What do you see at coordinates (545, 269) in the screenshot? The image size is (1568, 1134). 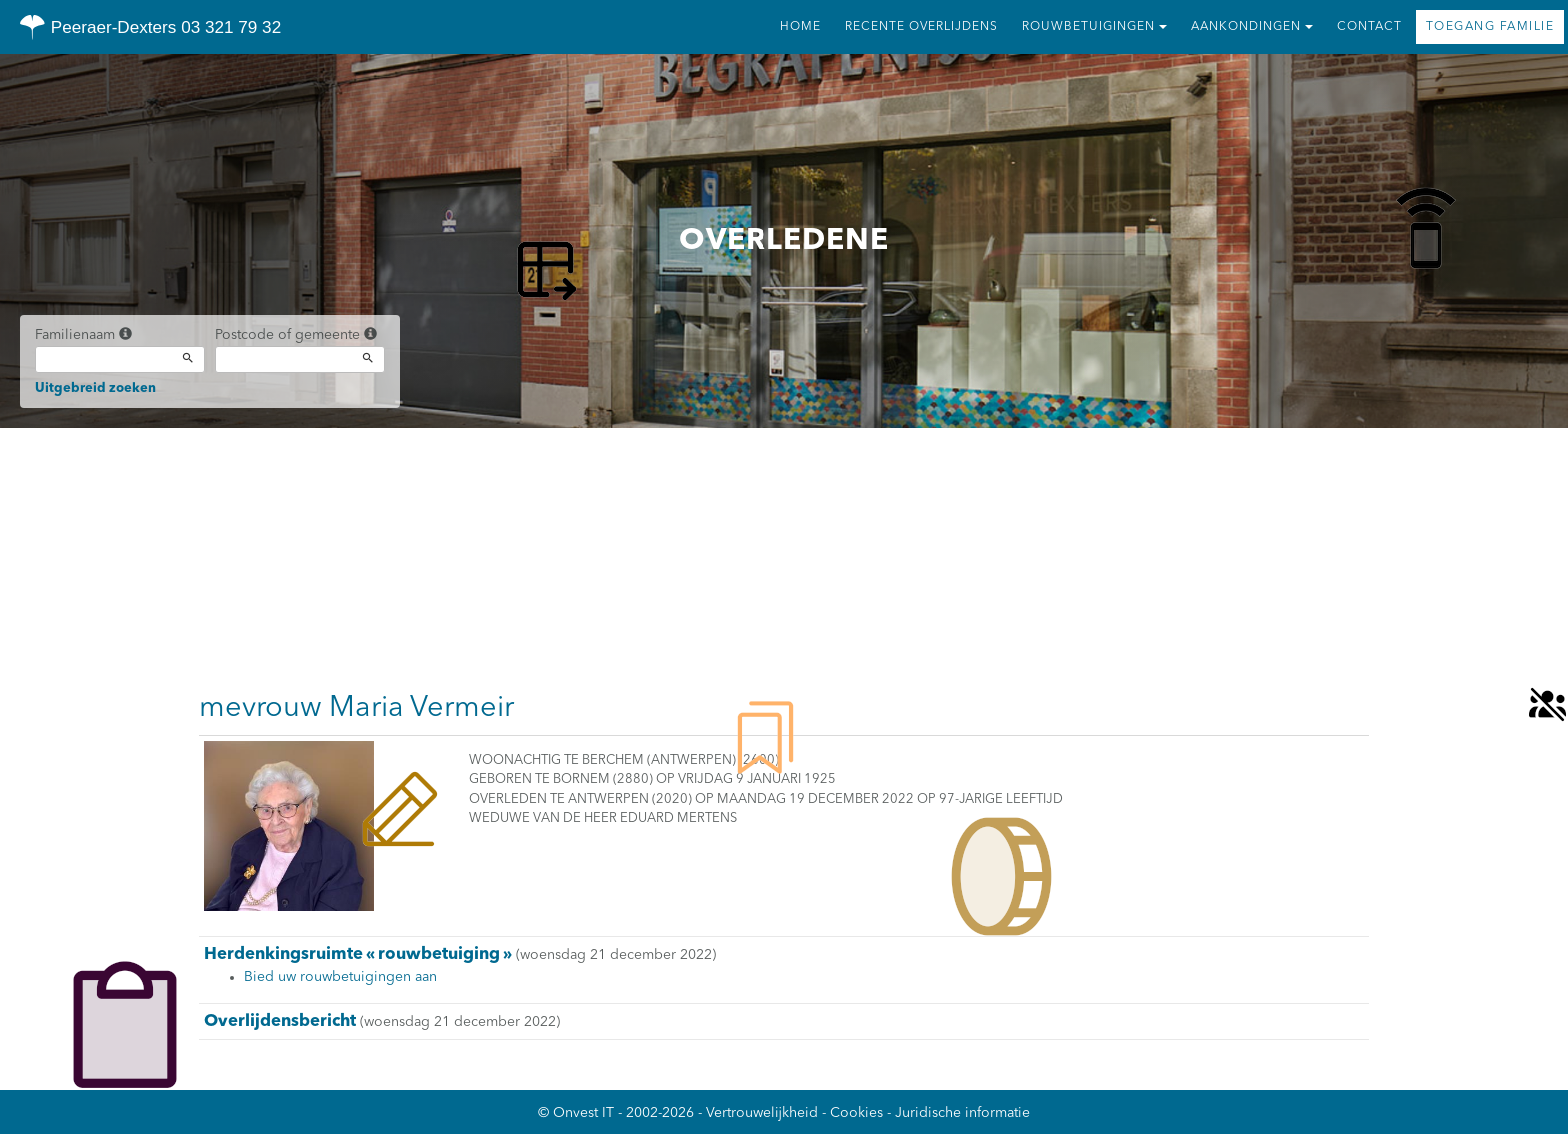 I see `export table data to external file` at bounding box center [545, 269].